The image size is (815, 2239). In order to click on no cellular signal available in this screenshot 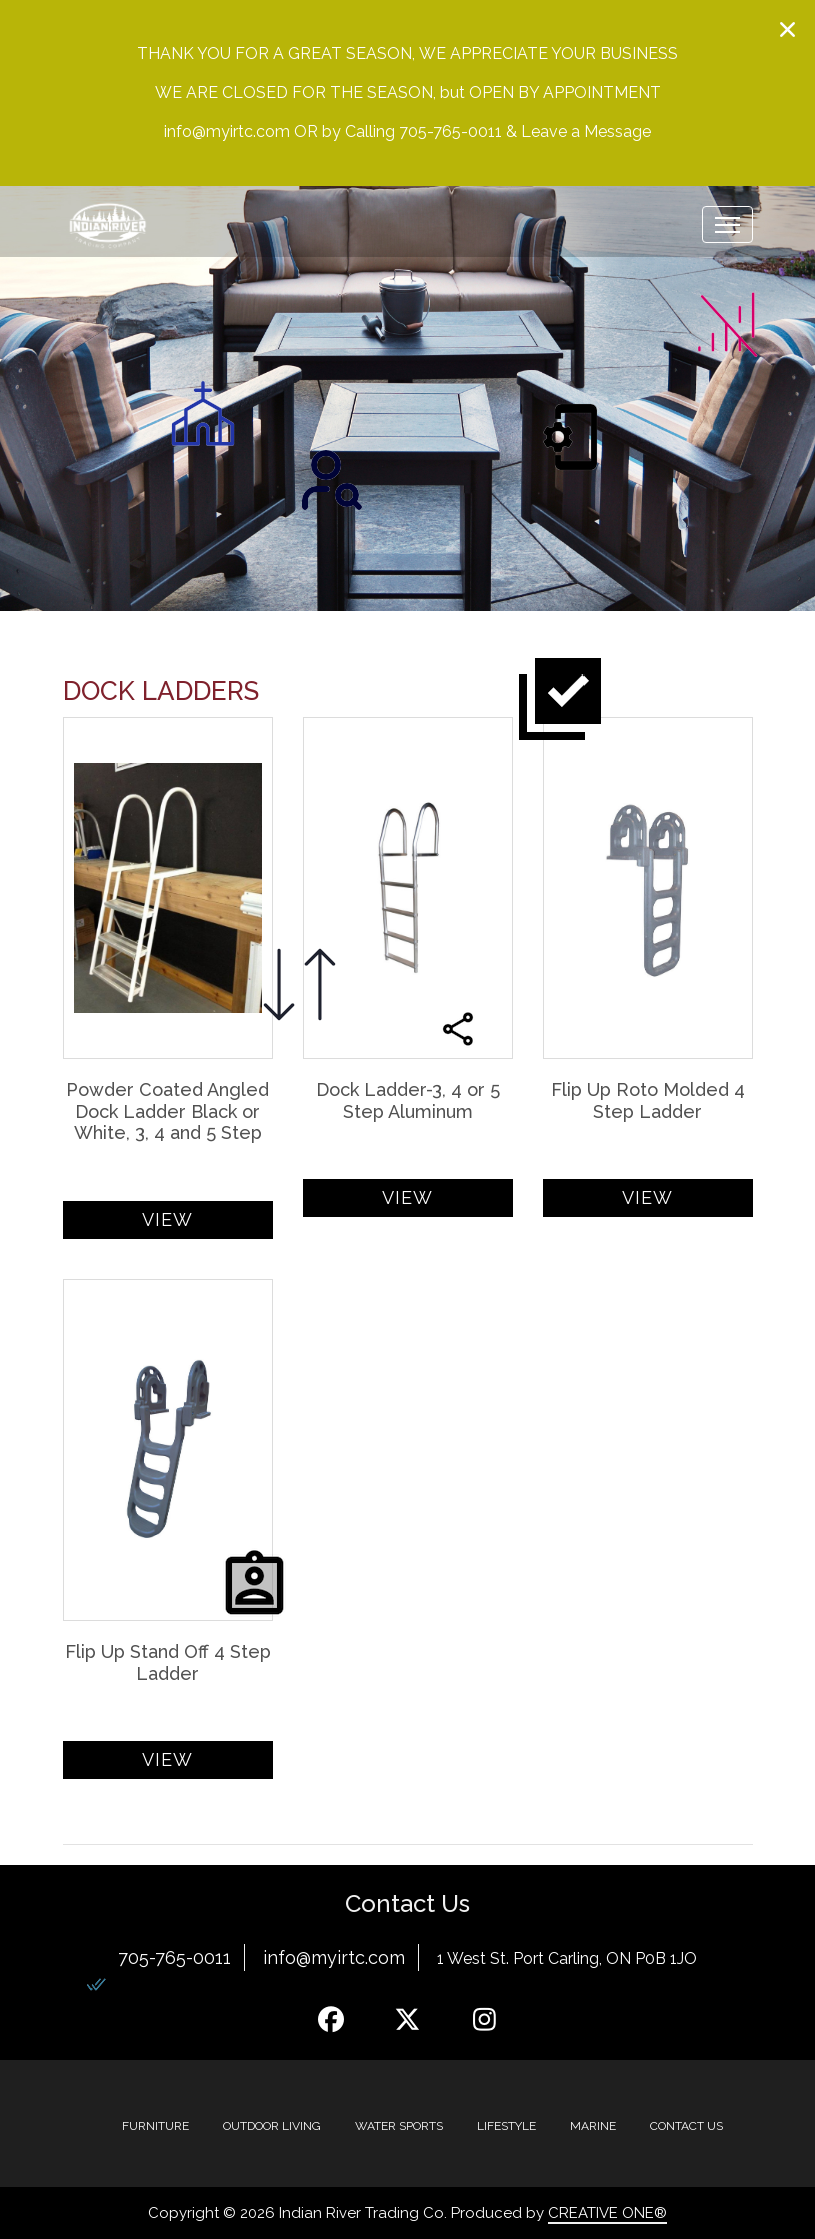, I will do `click(729, 326)`.